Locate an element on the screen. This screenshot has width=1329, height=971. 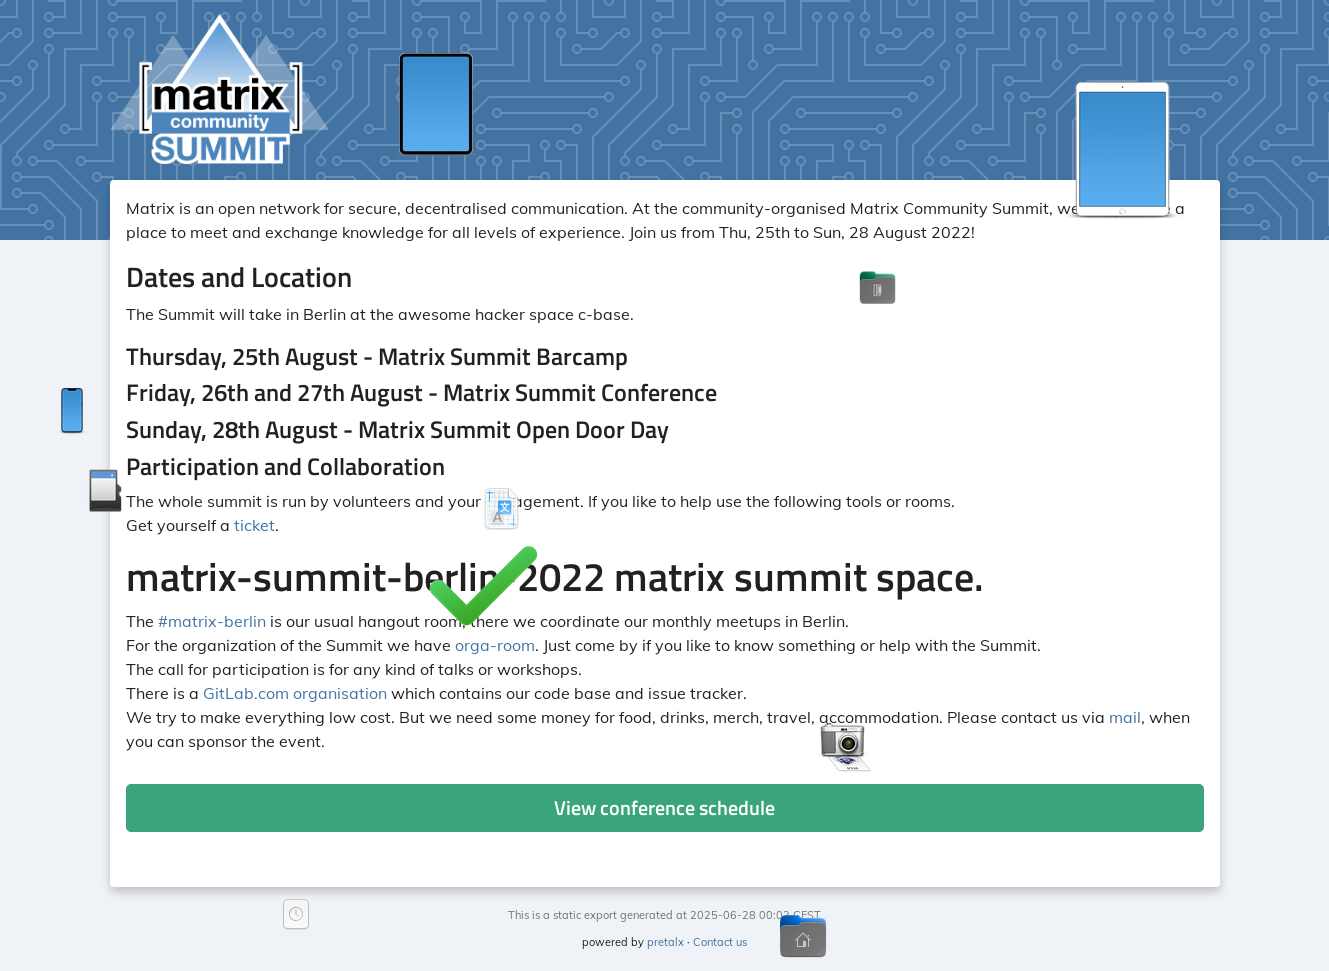
a gettext translation template file (.pot) is located at coordinates (501, 508).